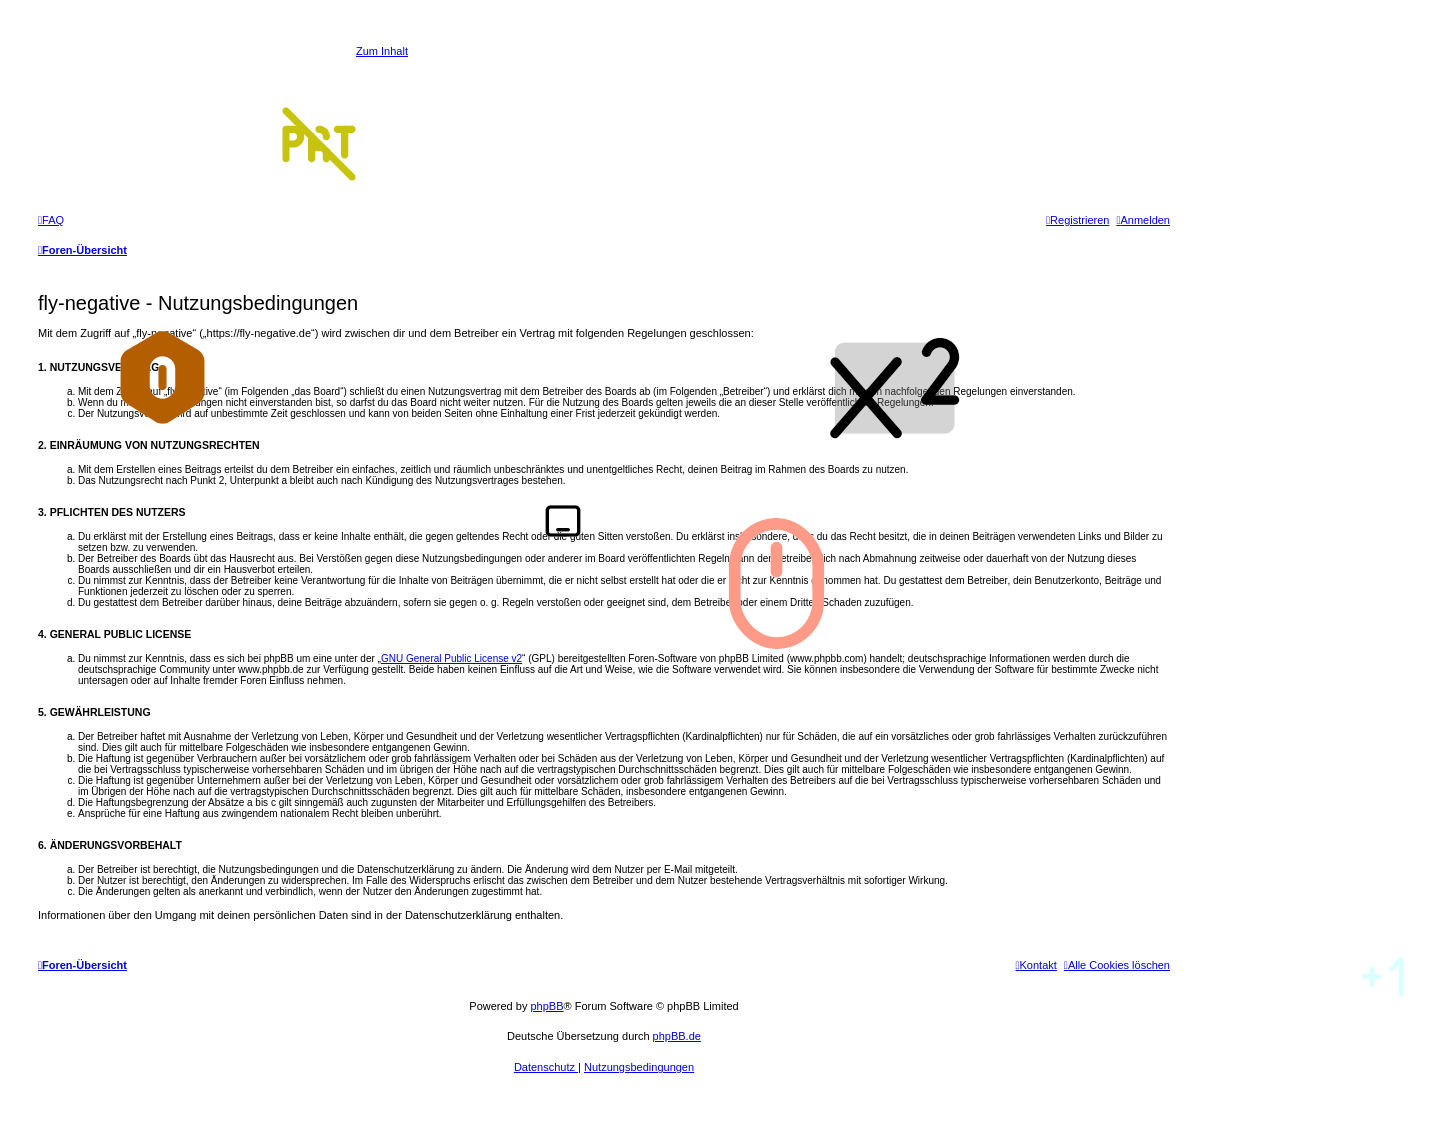 Image resolution: width=1440 pixels, height=1124 pixels. Describe the element at coordinates (319, 144) in the screenshot. I see `http patch request disabled or unavailable` at that location.